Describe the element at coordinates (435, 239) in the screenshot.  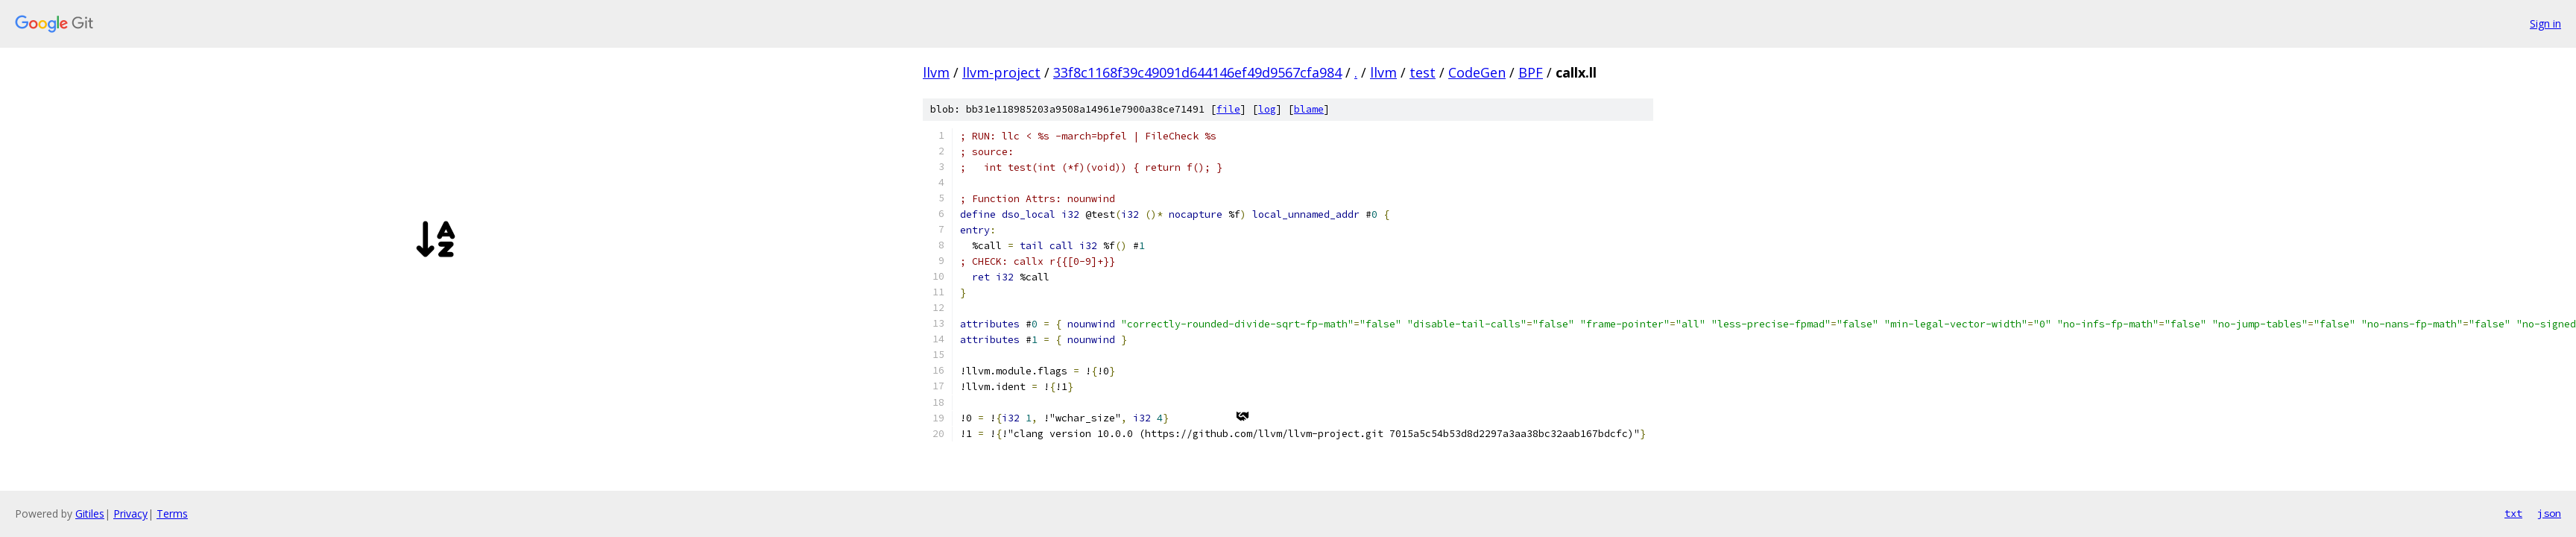
I see `sort items alphabetically from A to Z` at that location.